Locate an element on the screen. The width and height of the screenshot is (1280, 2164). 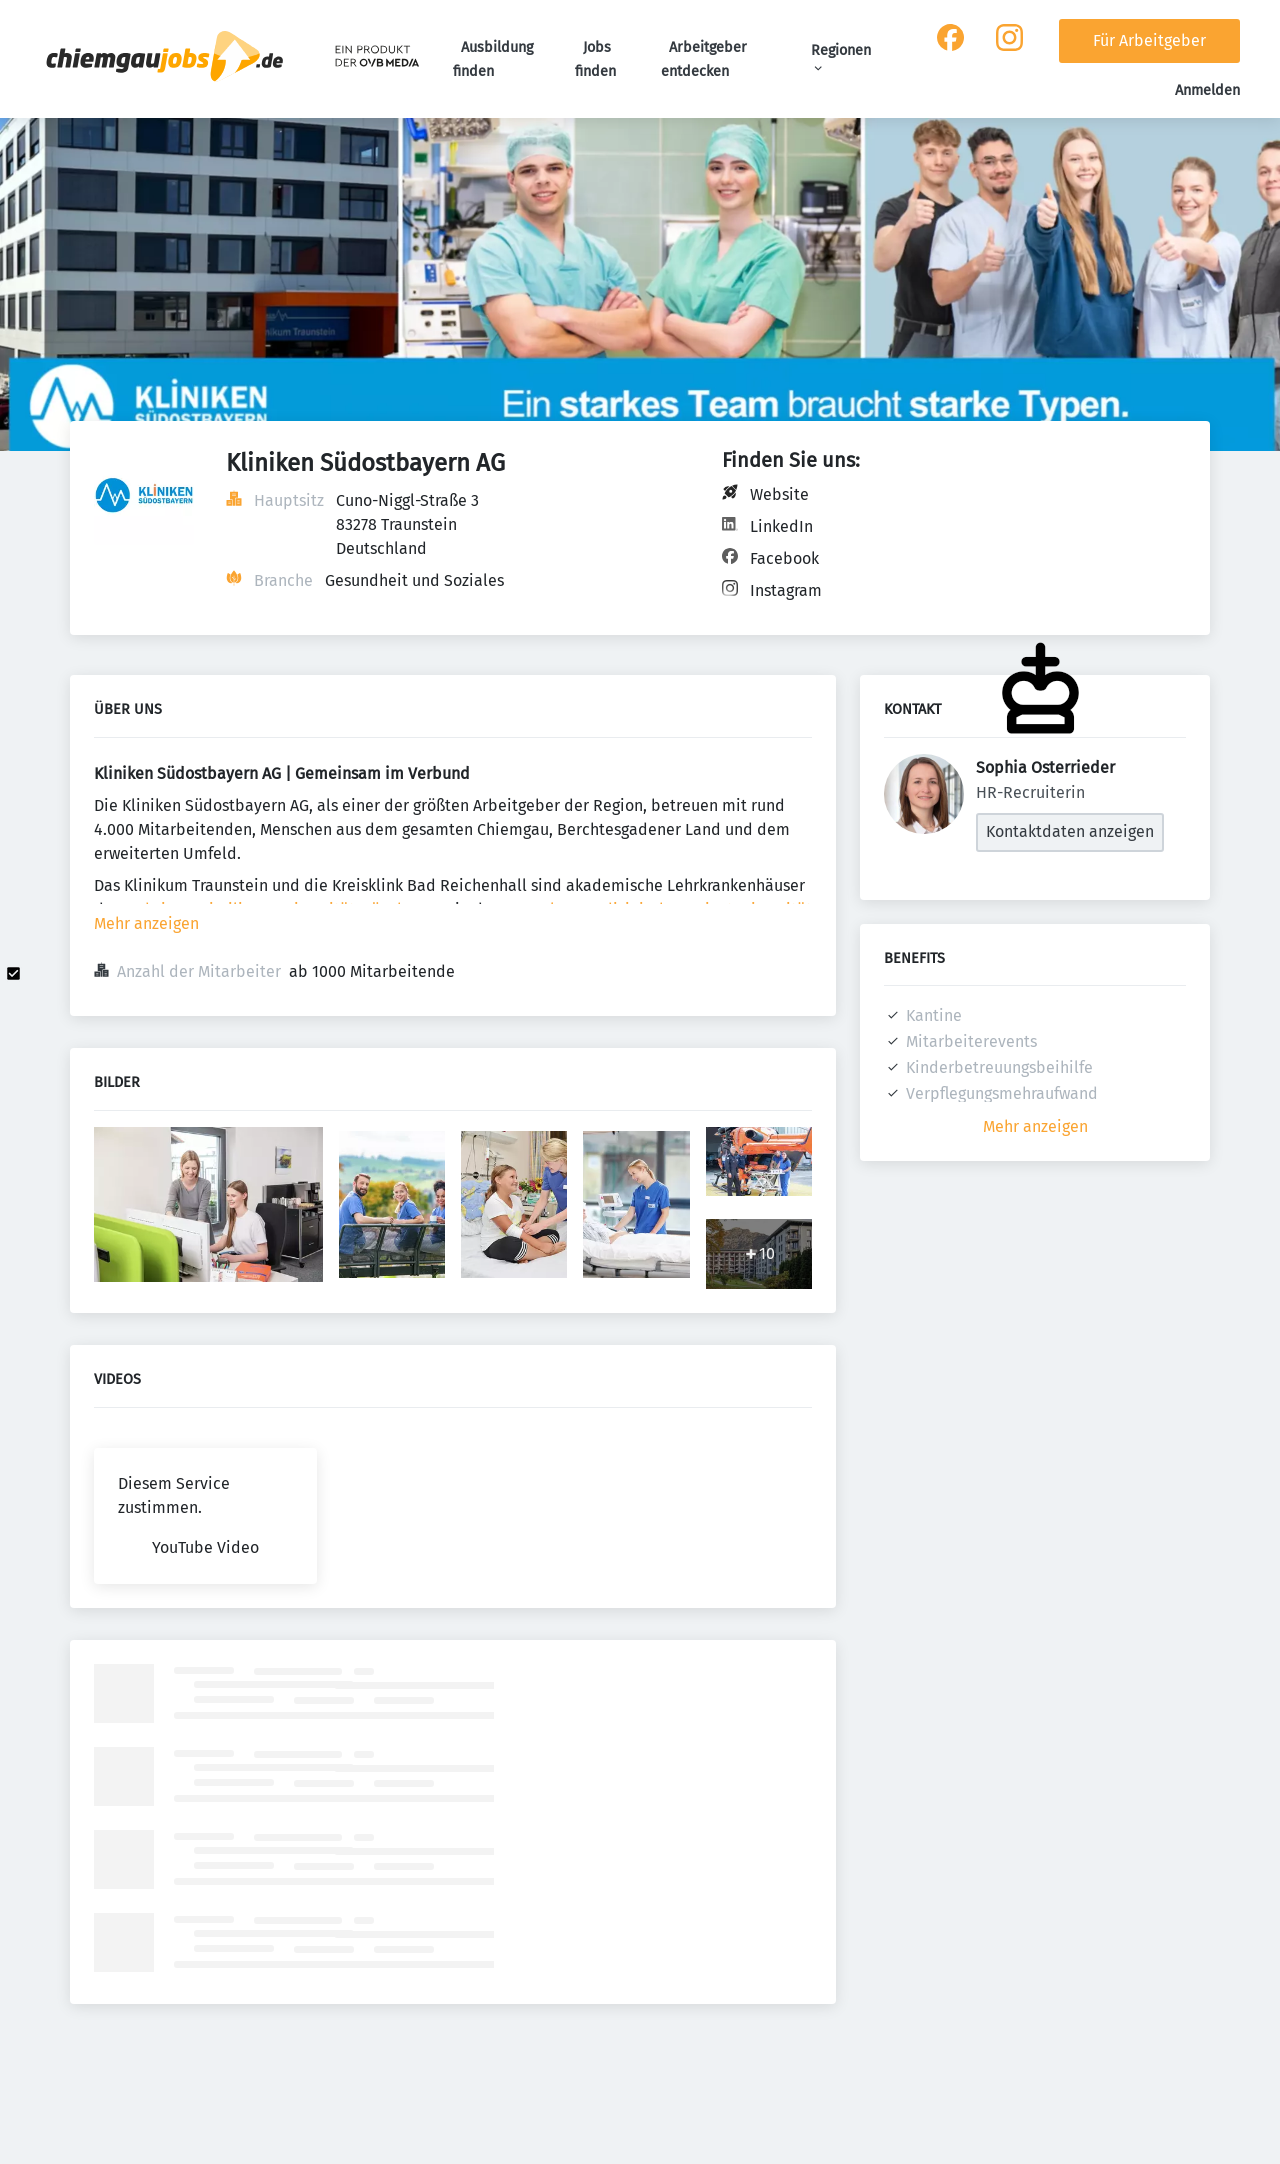
play or access chess game is located at coordinates (1040, 690).